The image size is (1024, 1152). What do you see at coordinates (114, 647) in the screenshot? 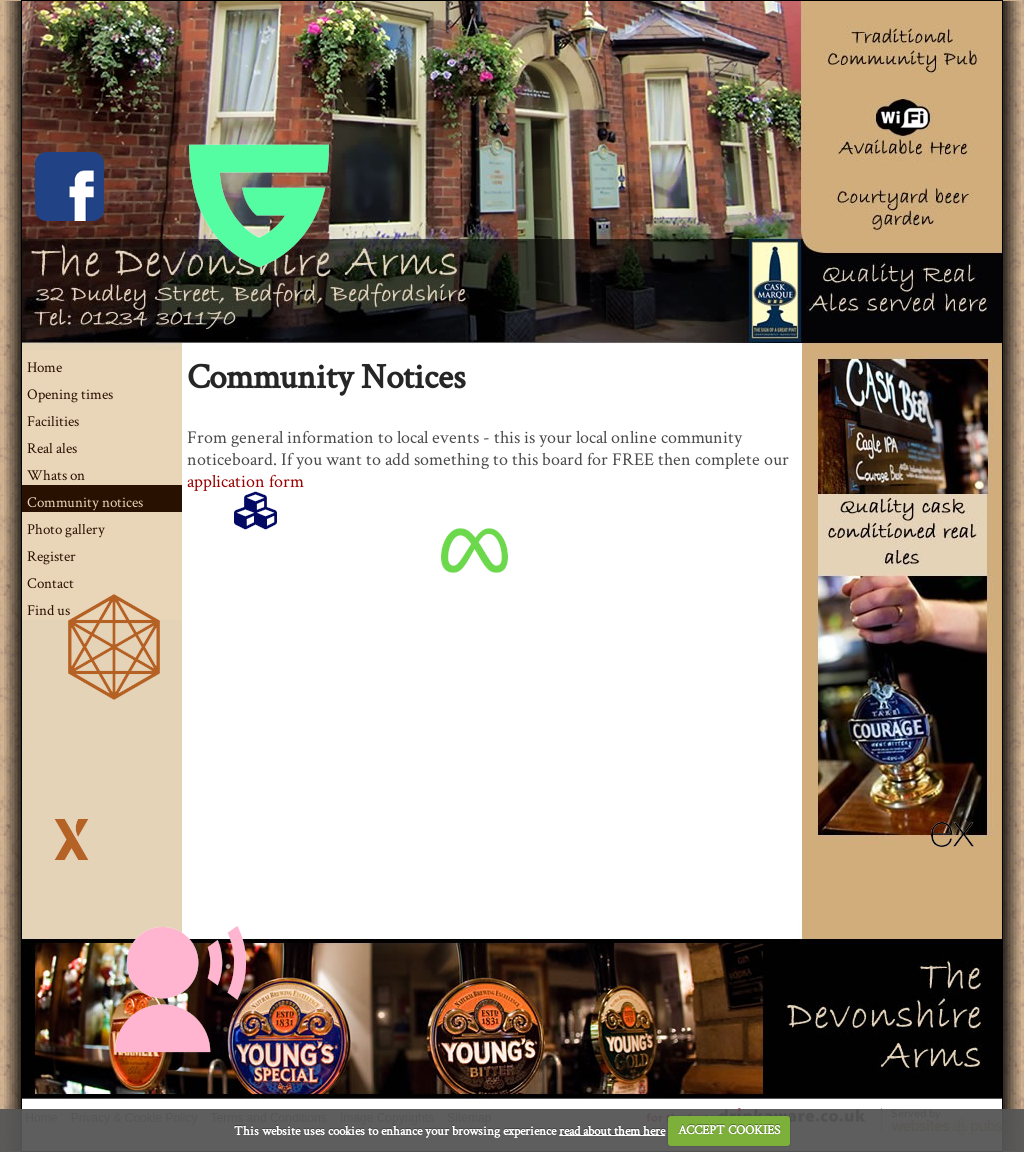
I see `OpenJS Foundation logo` at bounding box center [114, 647].